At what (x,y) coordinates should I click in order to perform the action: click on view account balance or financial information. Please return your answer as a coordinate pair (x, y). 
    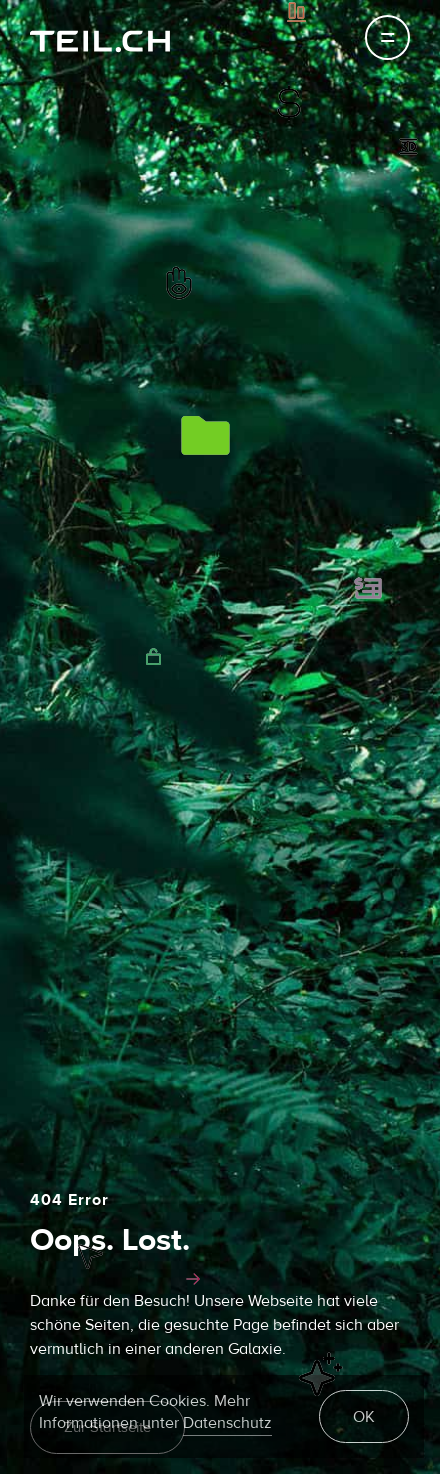
    Looking at the image, I should click on (289, 103).